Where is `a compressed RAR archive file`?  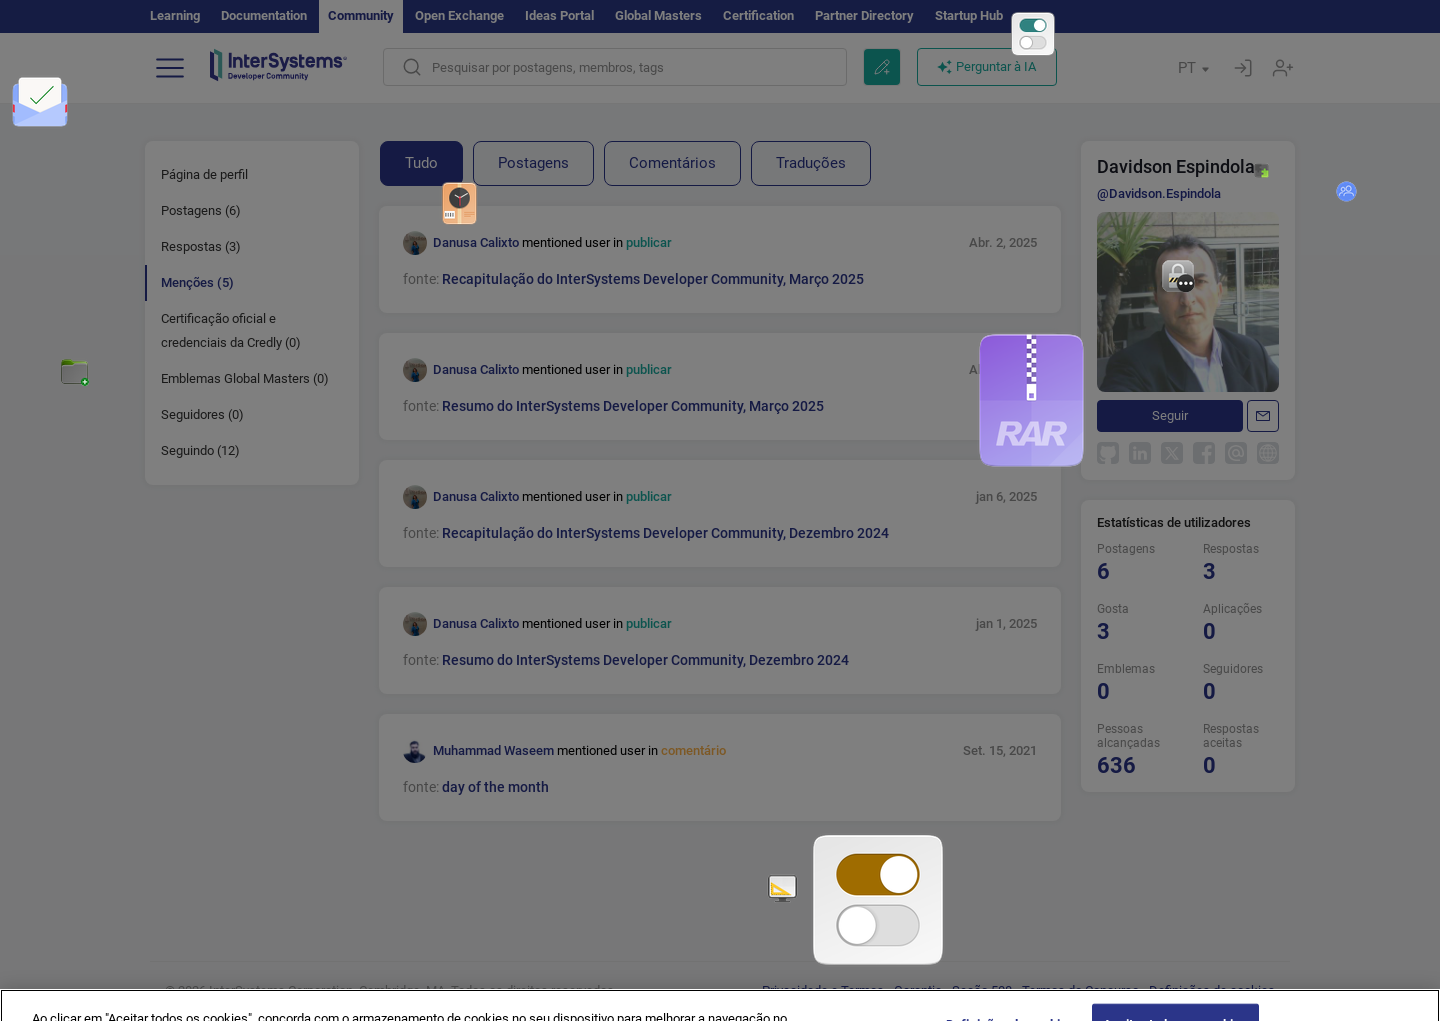 a compressed RAR archive file is located at coordinates (1031, 400).